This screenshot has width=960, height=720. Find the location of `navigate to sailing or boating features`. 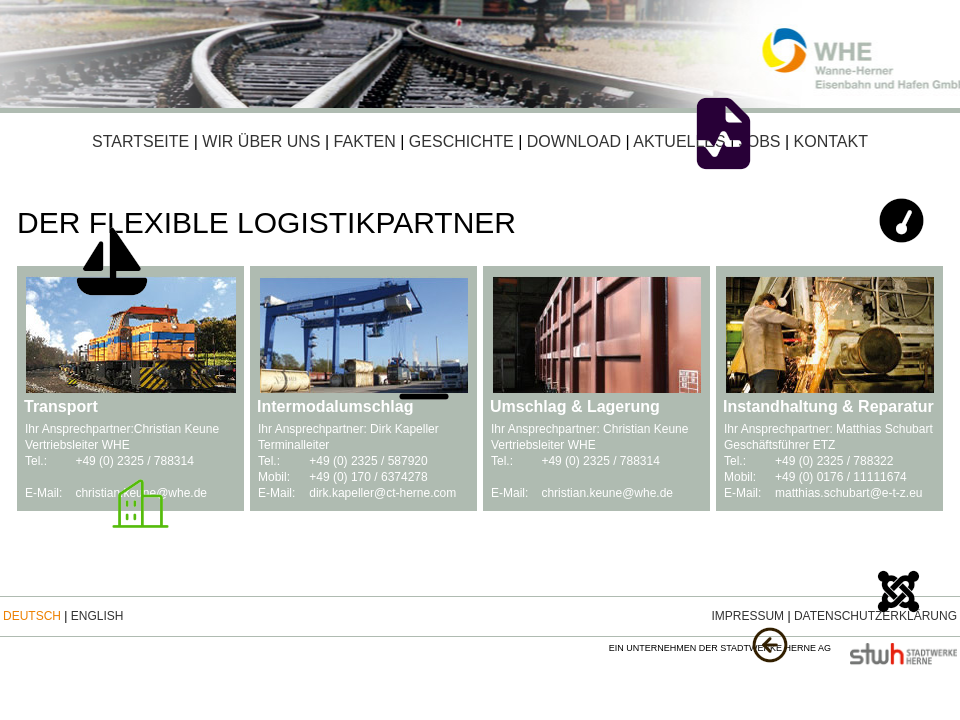

navigate to sailing or boating features is located at coordinates (112, 260).